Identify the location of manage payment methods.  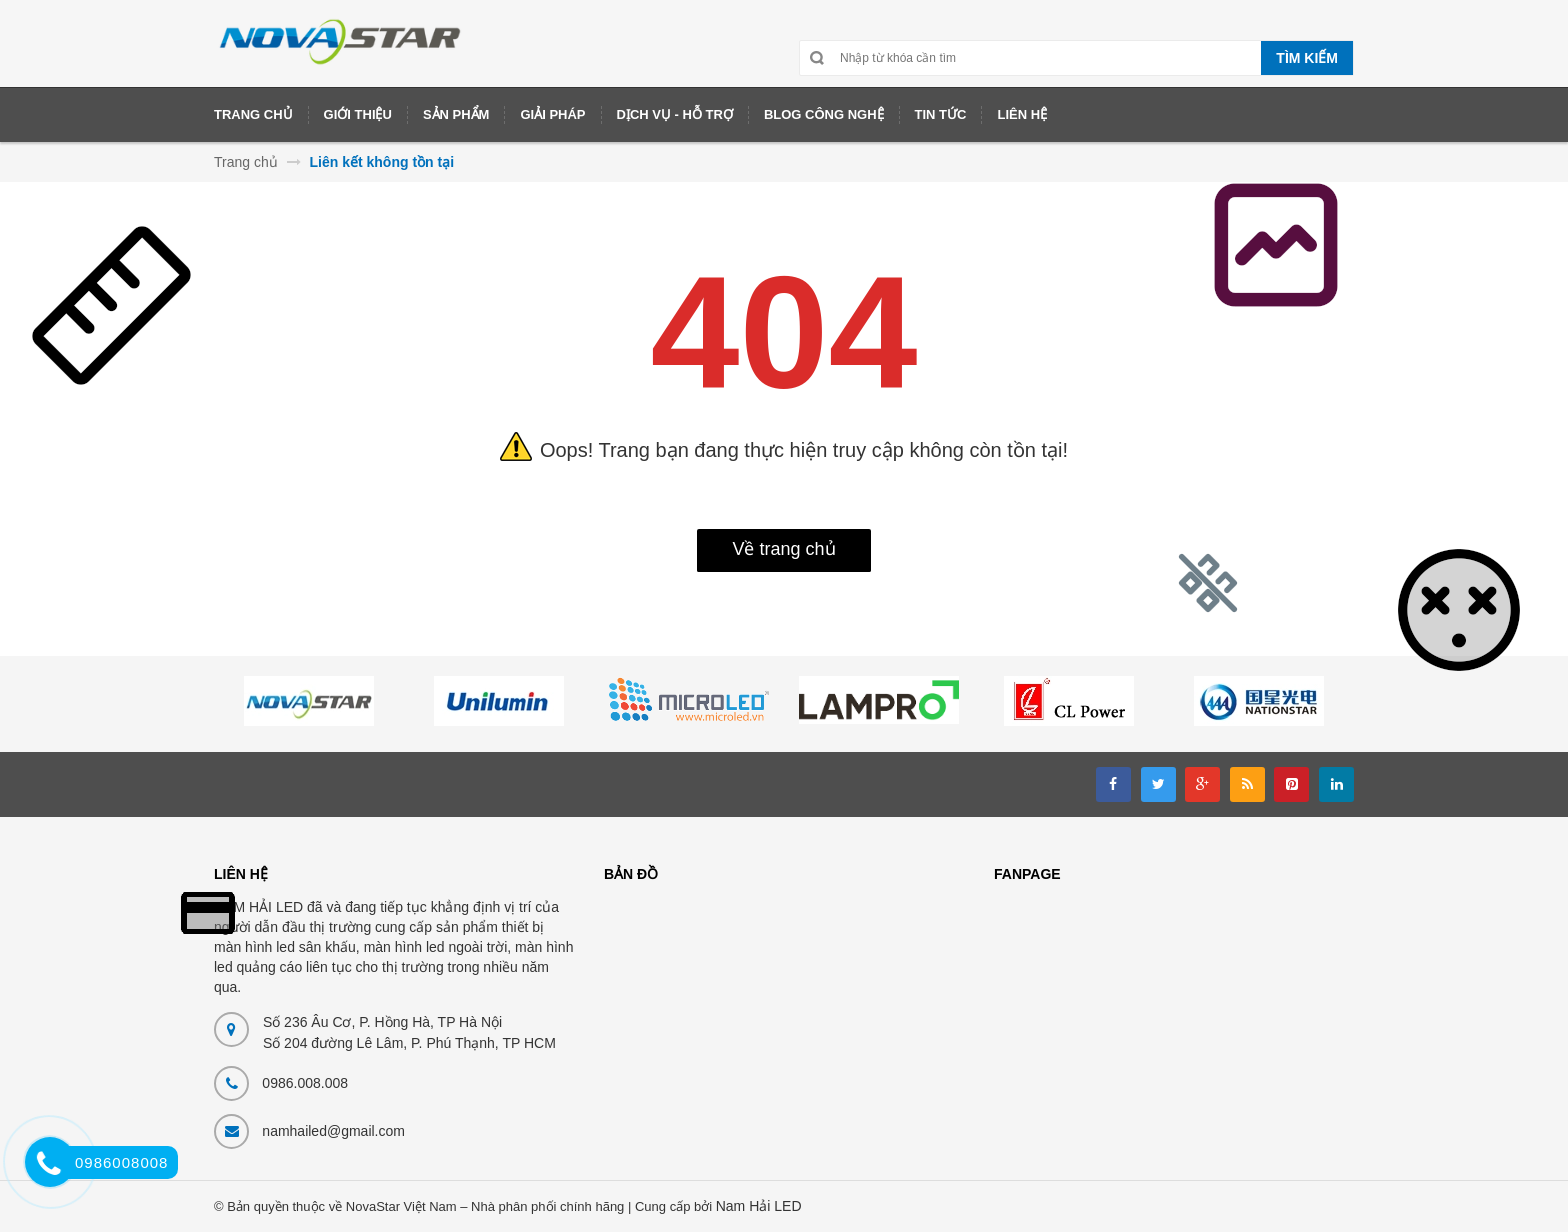
(208, 913).